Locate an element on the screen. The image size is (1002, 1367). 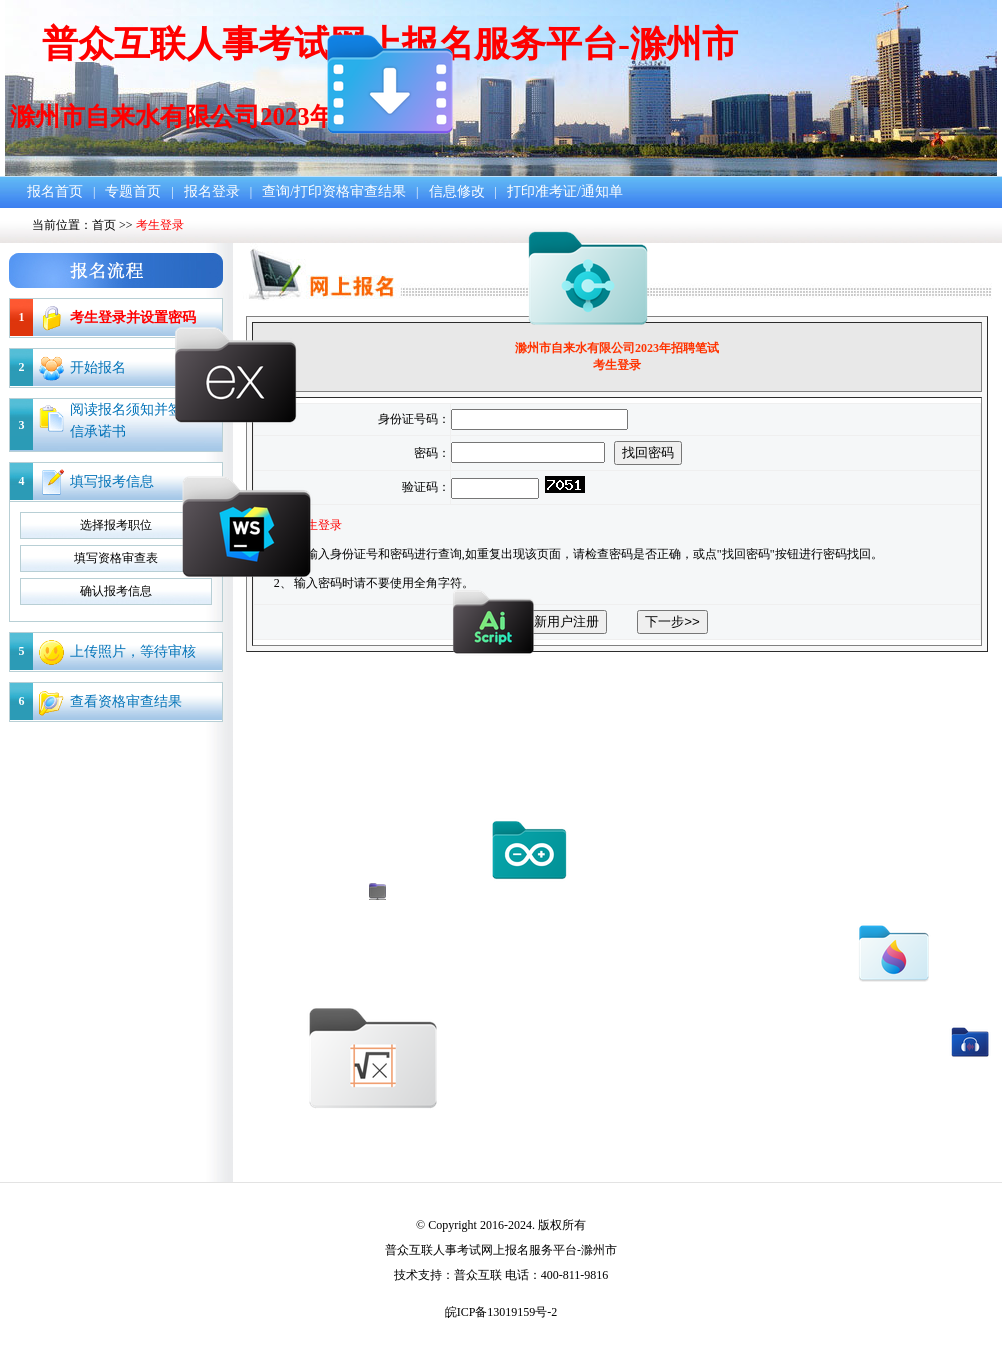
open folder containing downloaded videos is located at coordinates (389, 87).